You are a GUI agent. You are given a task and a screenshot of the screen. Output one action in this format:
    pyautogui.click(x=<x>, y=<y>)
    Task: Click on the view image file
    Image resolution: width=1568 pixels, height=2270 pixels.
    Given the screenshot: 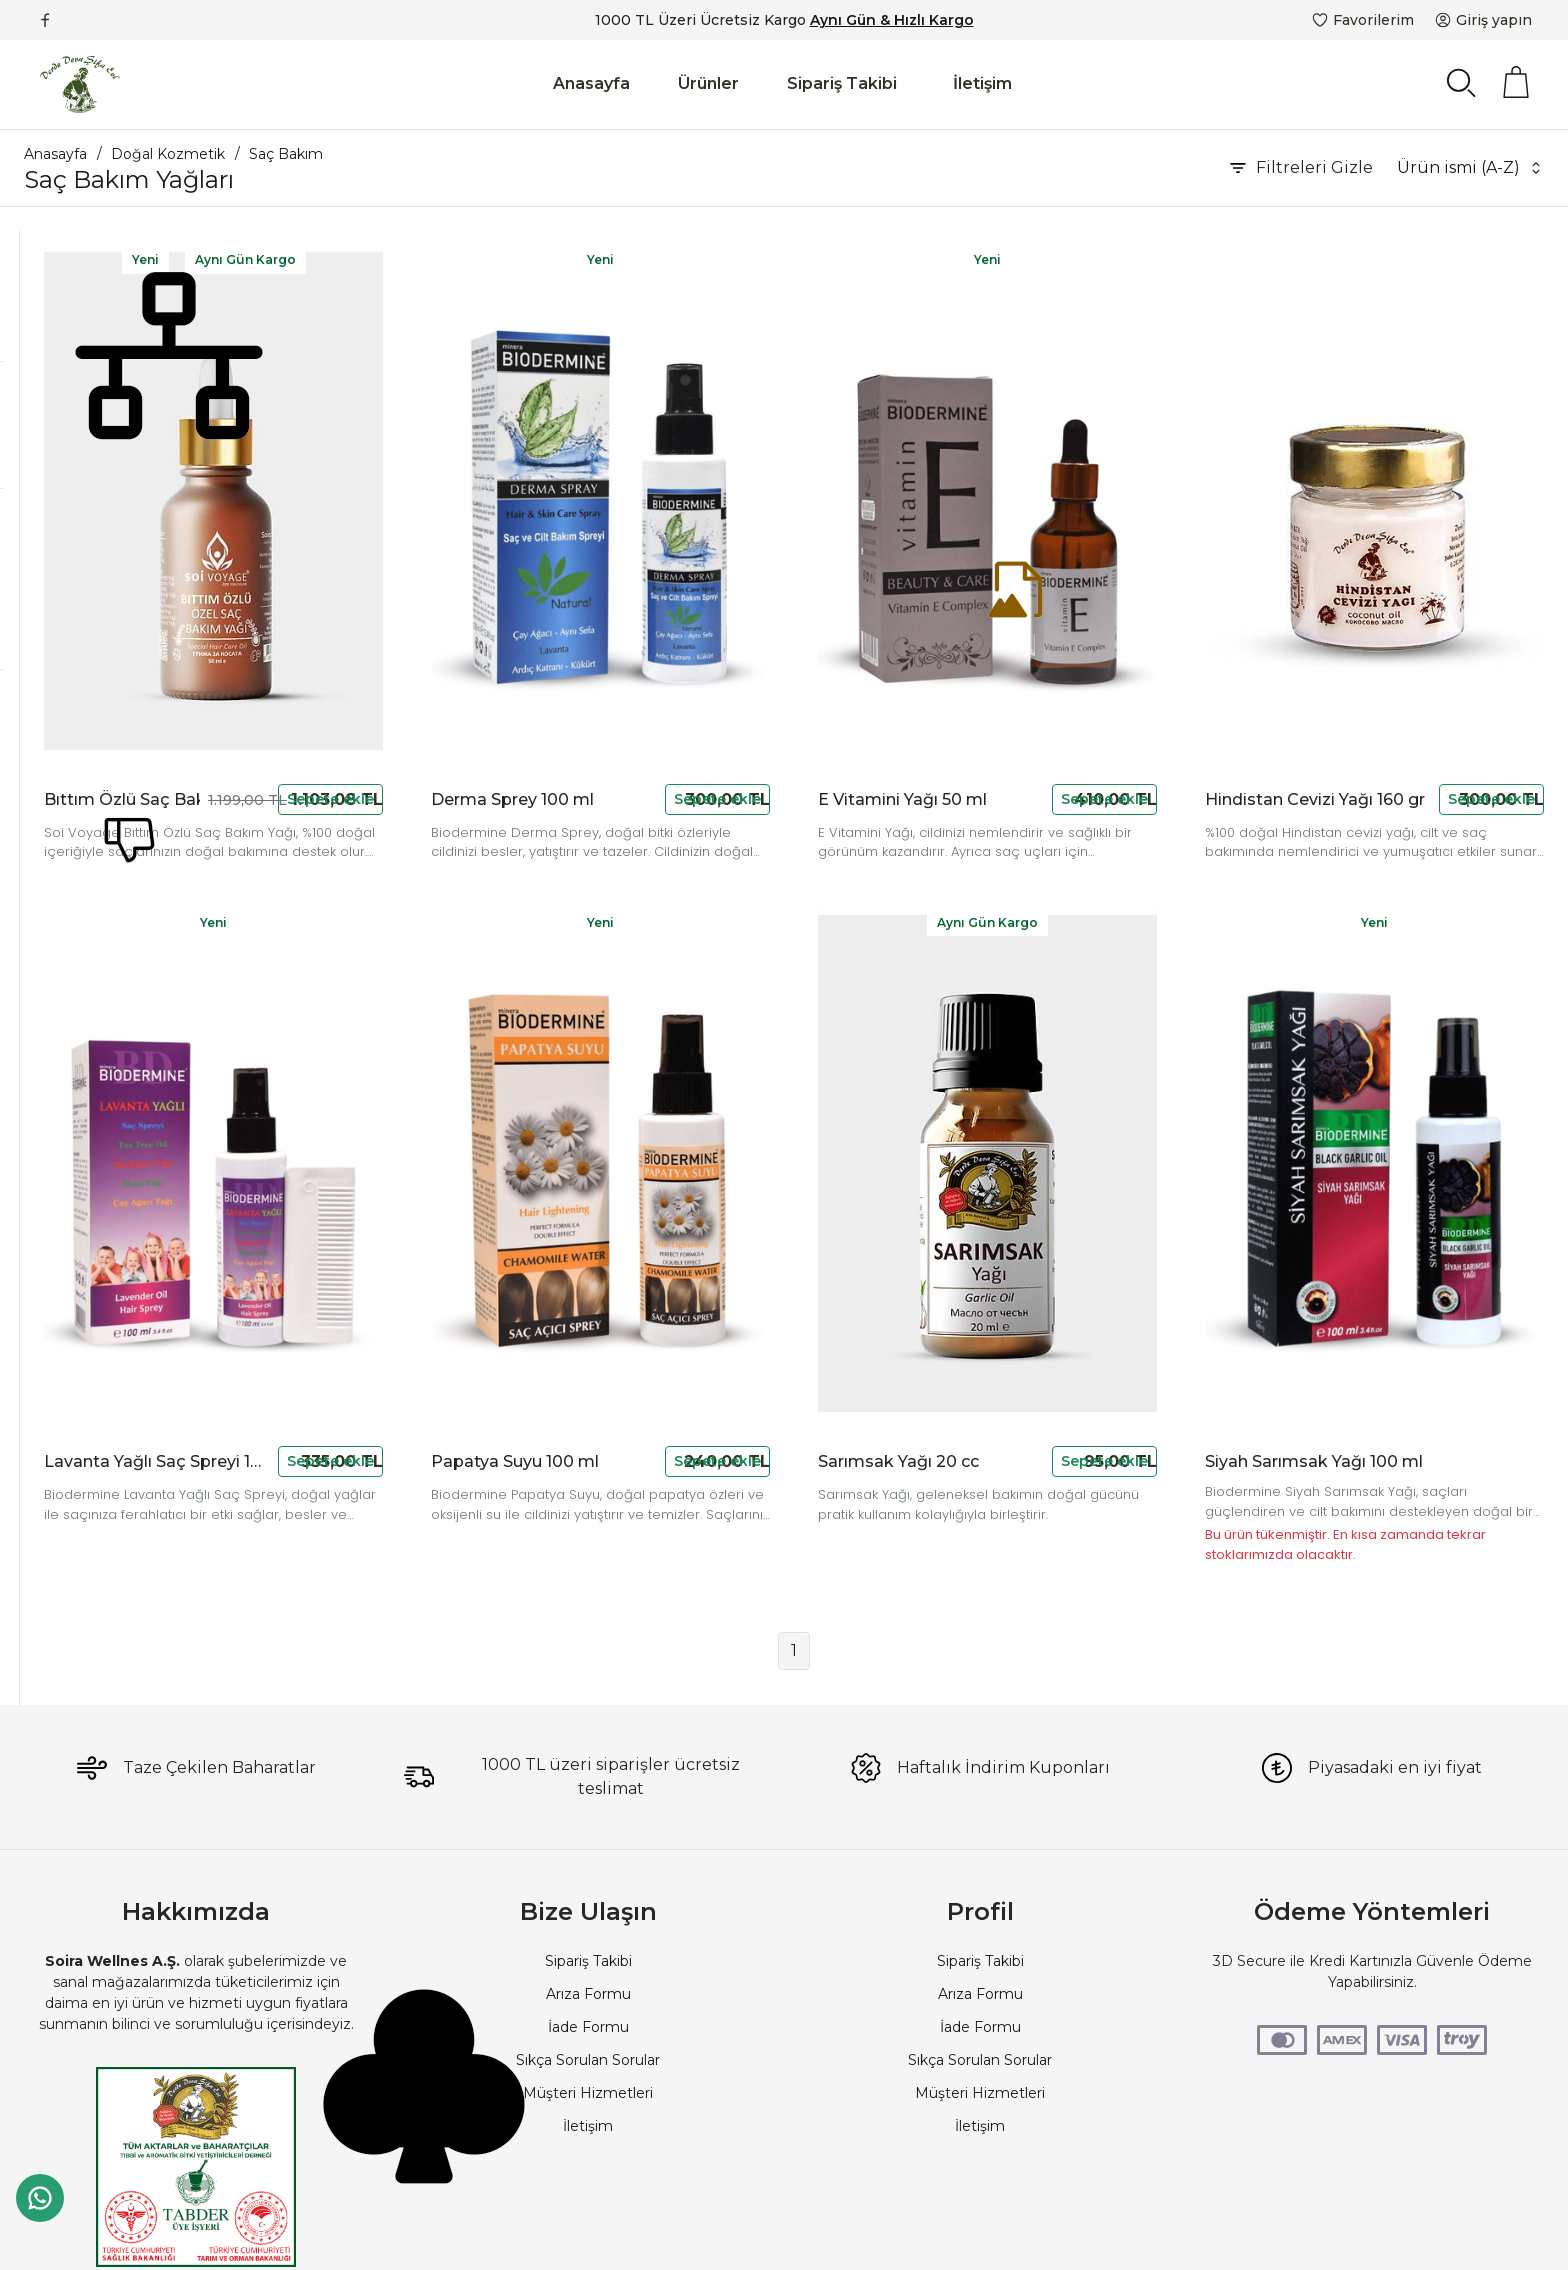 What is the action you would take?
    pyautogui.click(x=1018, y=589)
    